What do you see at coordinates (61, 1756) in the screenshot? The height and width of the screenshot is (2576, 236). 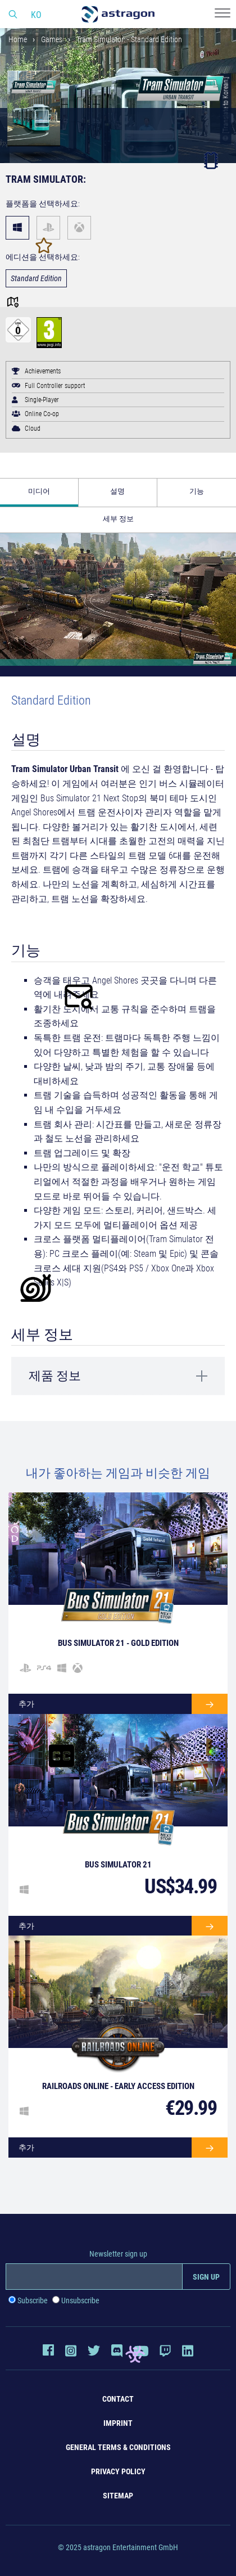 I see `toggle closed captions on video` at bounding box center [61, 1756].